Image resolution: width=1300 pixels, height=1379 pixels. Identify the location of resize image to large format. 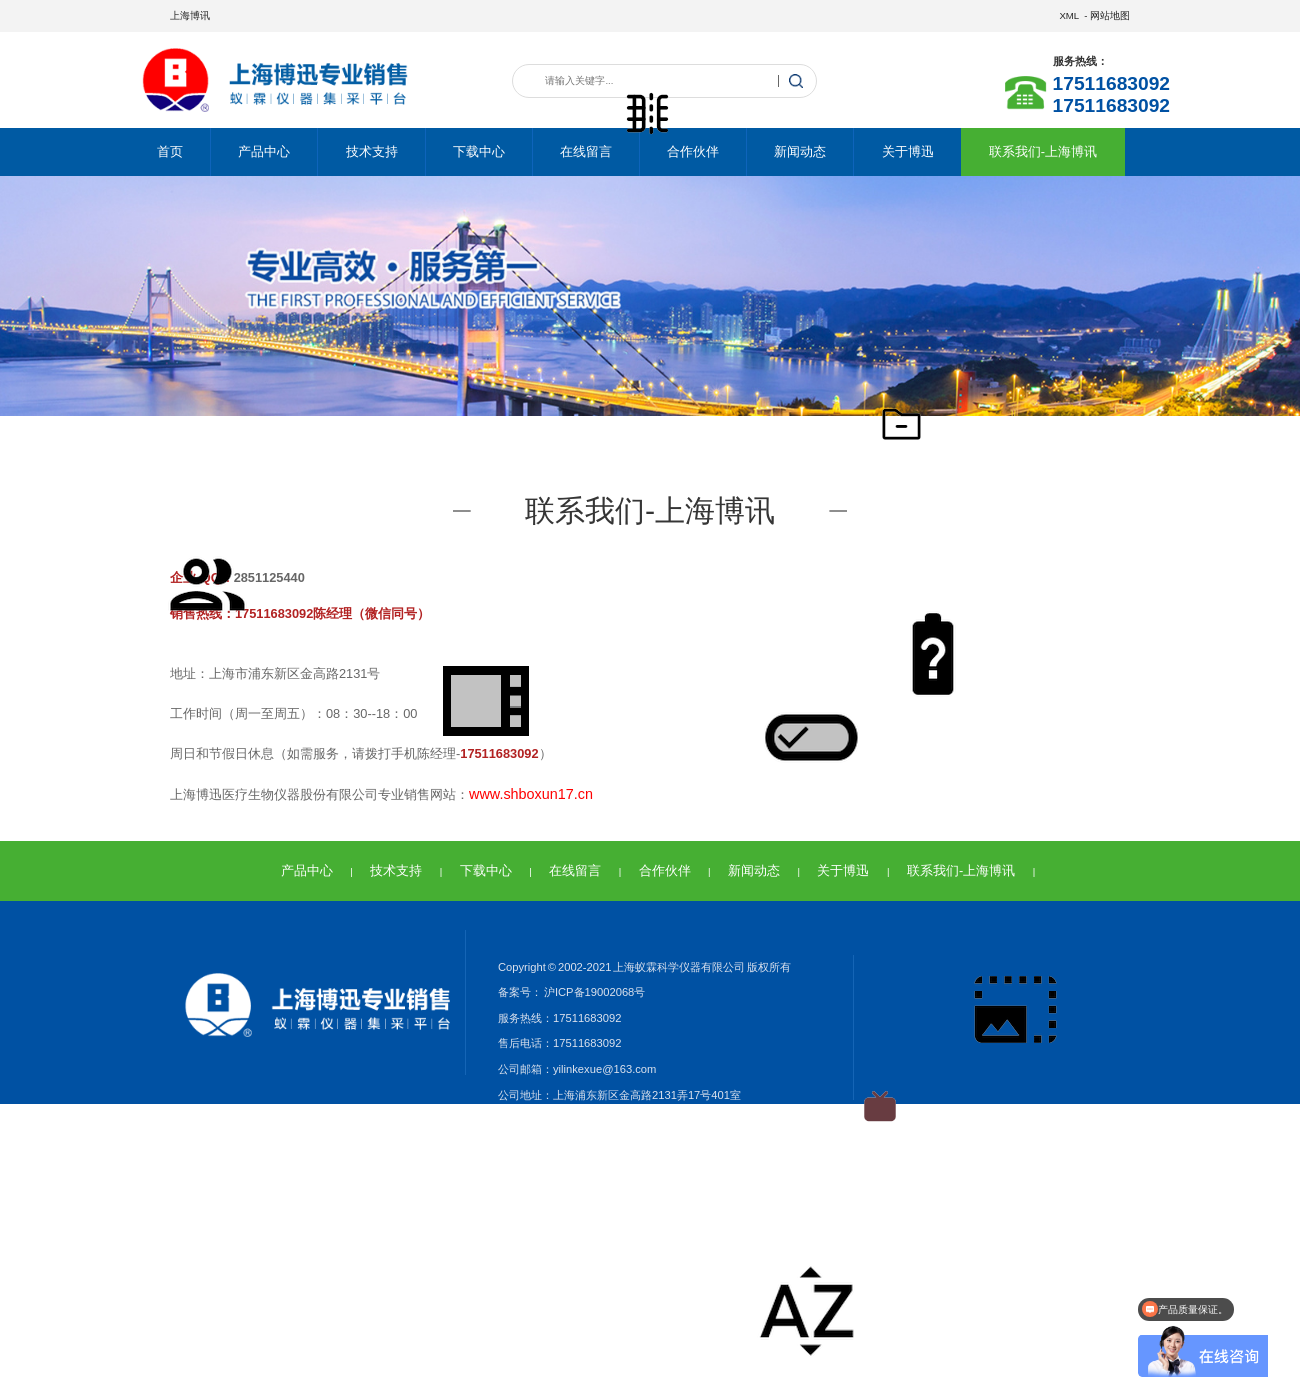
(1015, 1009).